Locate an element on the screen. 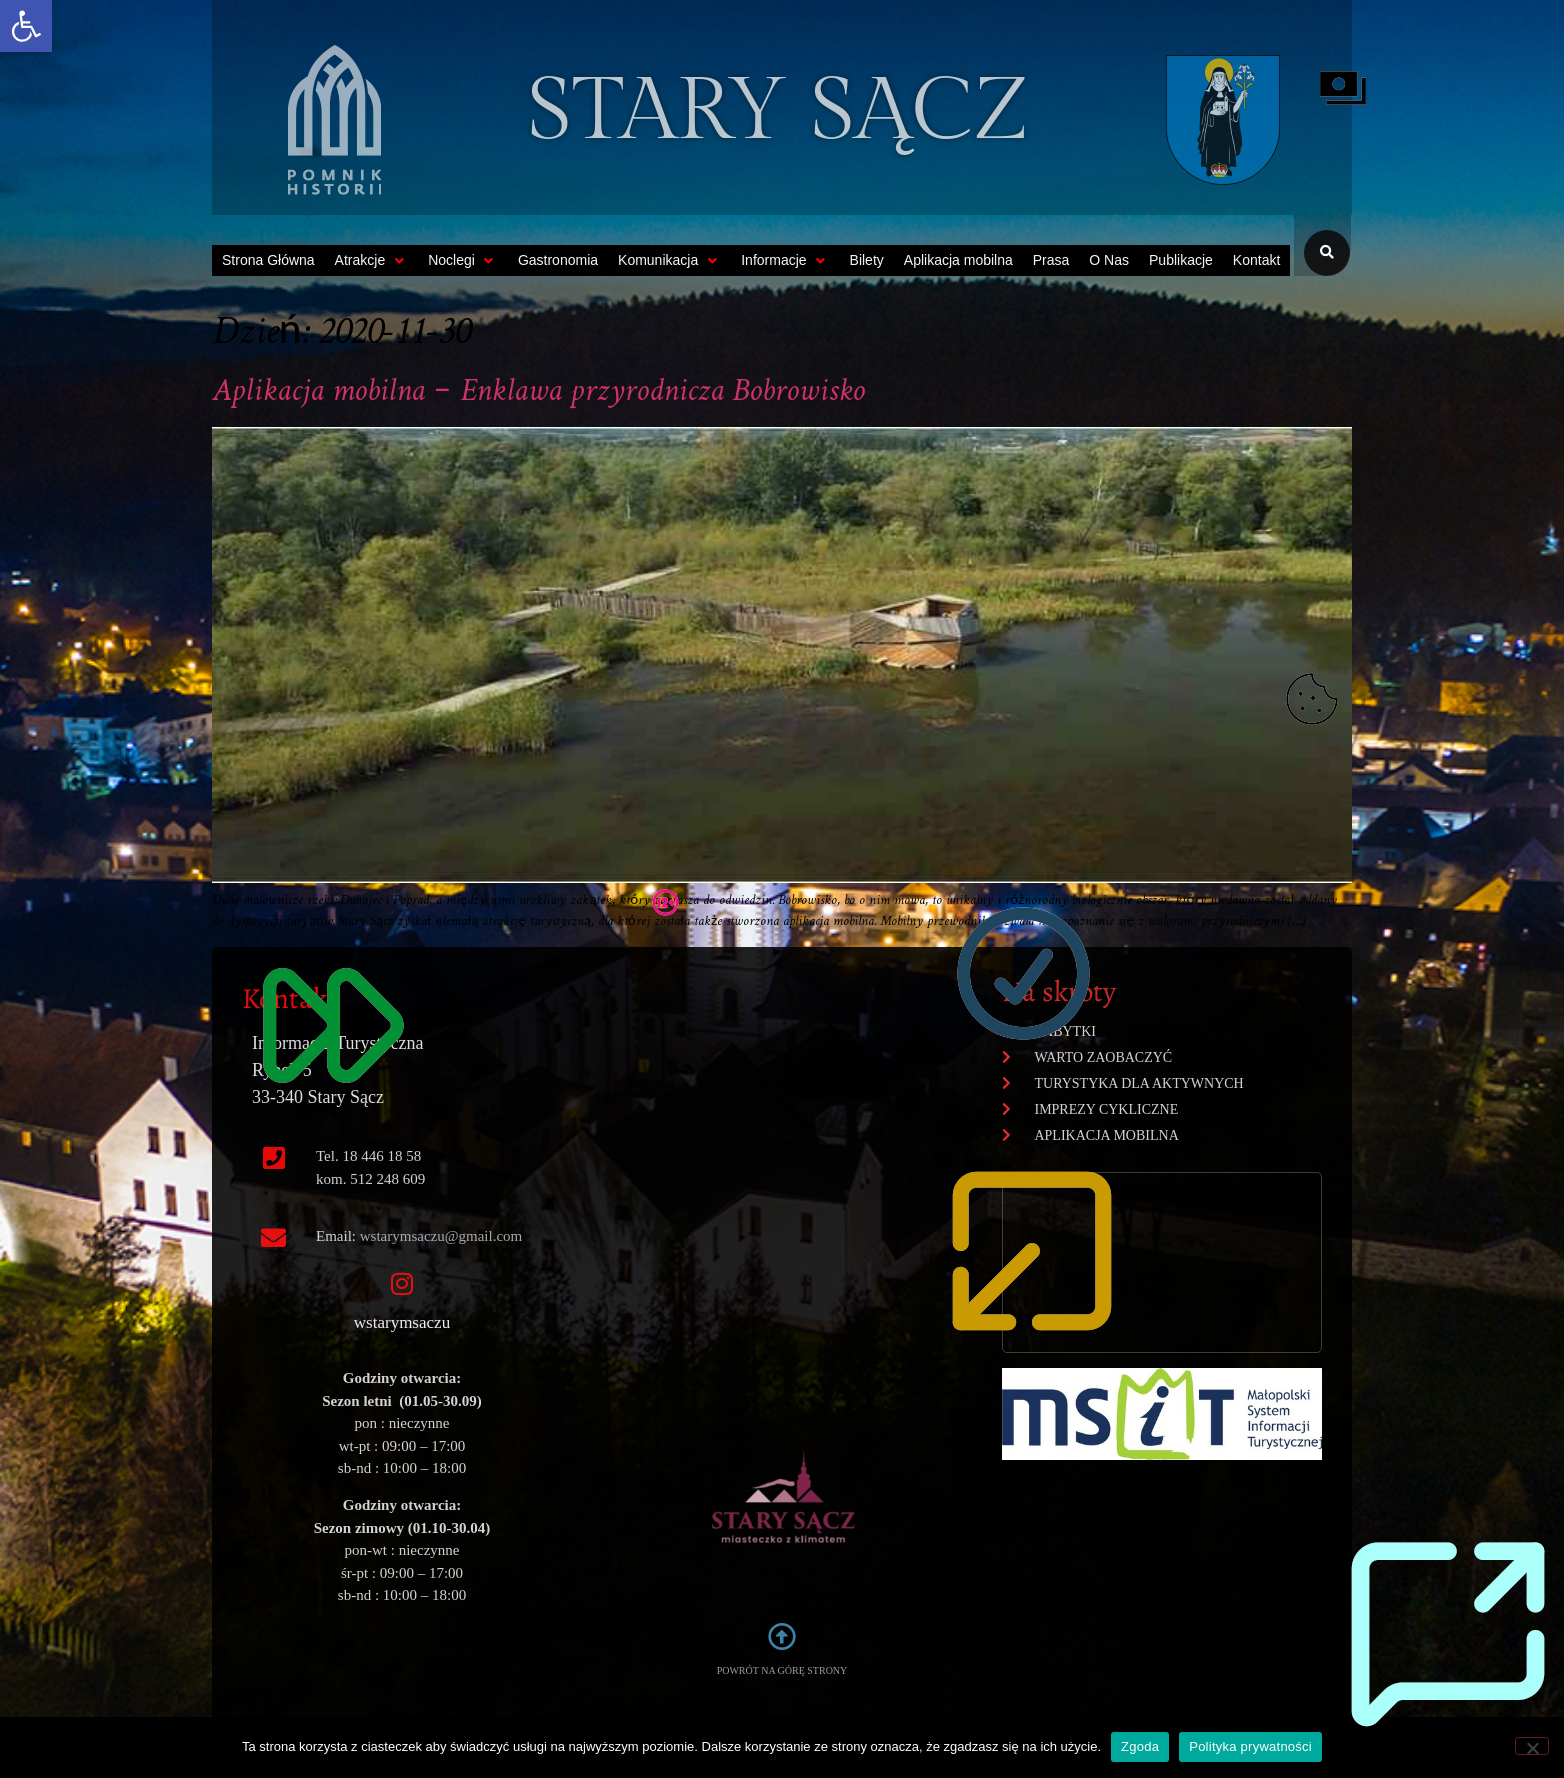 This screenshot has width=1564, height=1778. indicates task or action completed successfully is located at coordinates (1023, 973).